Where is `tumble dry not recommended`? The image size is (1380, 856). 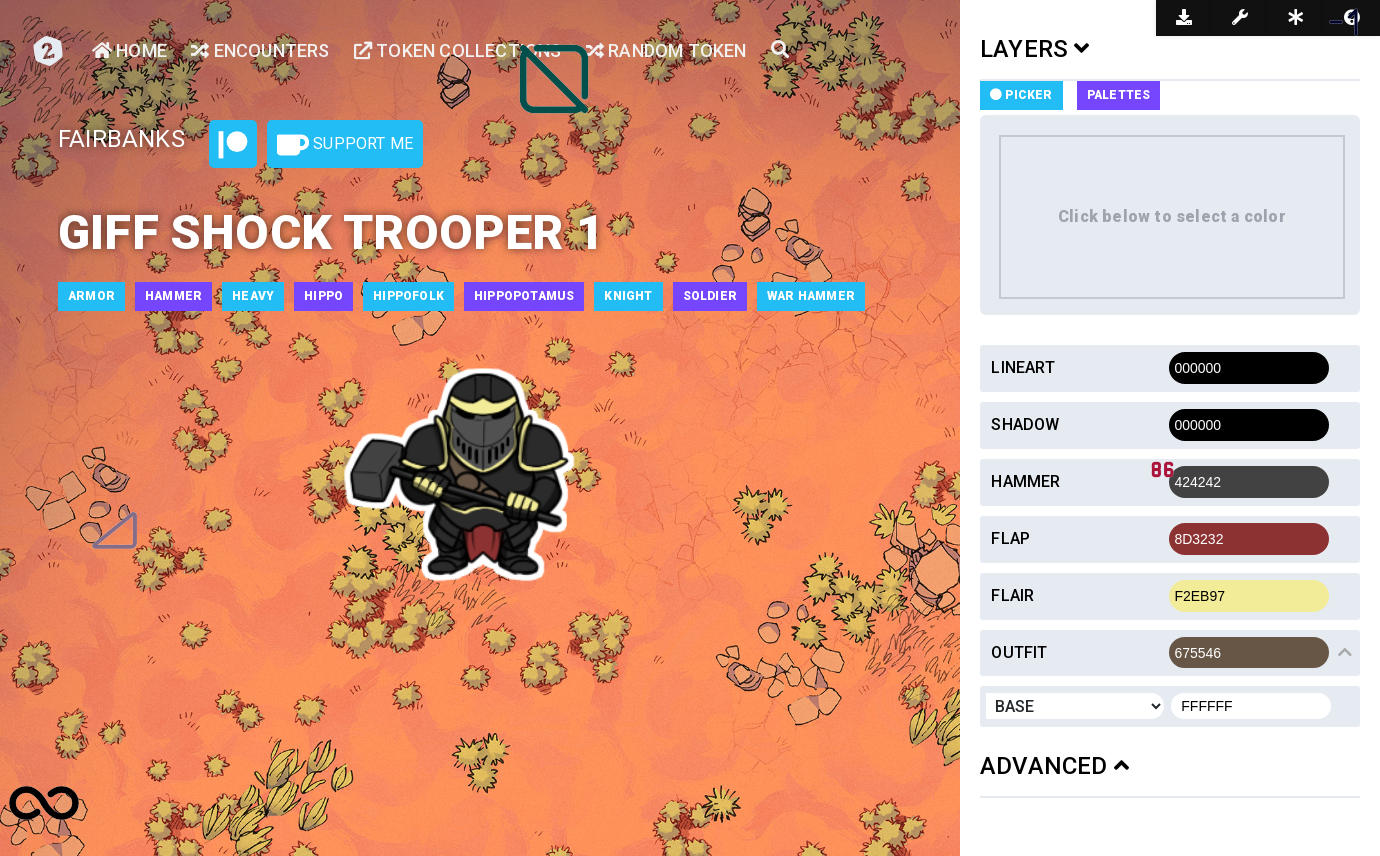 tumble dry not recommended is located at coordinates (554, 79).